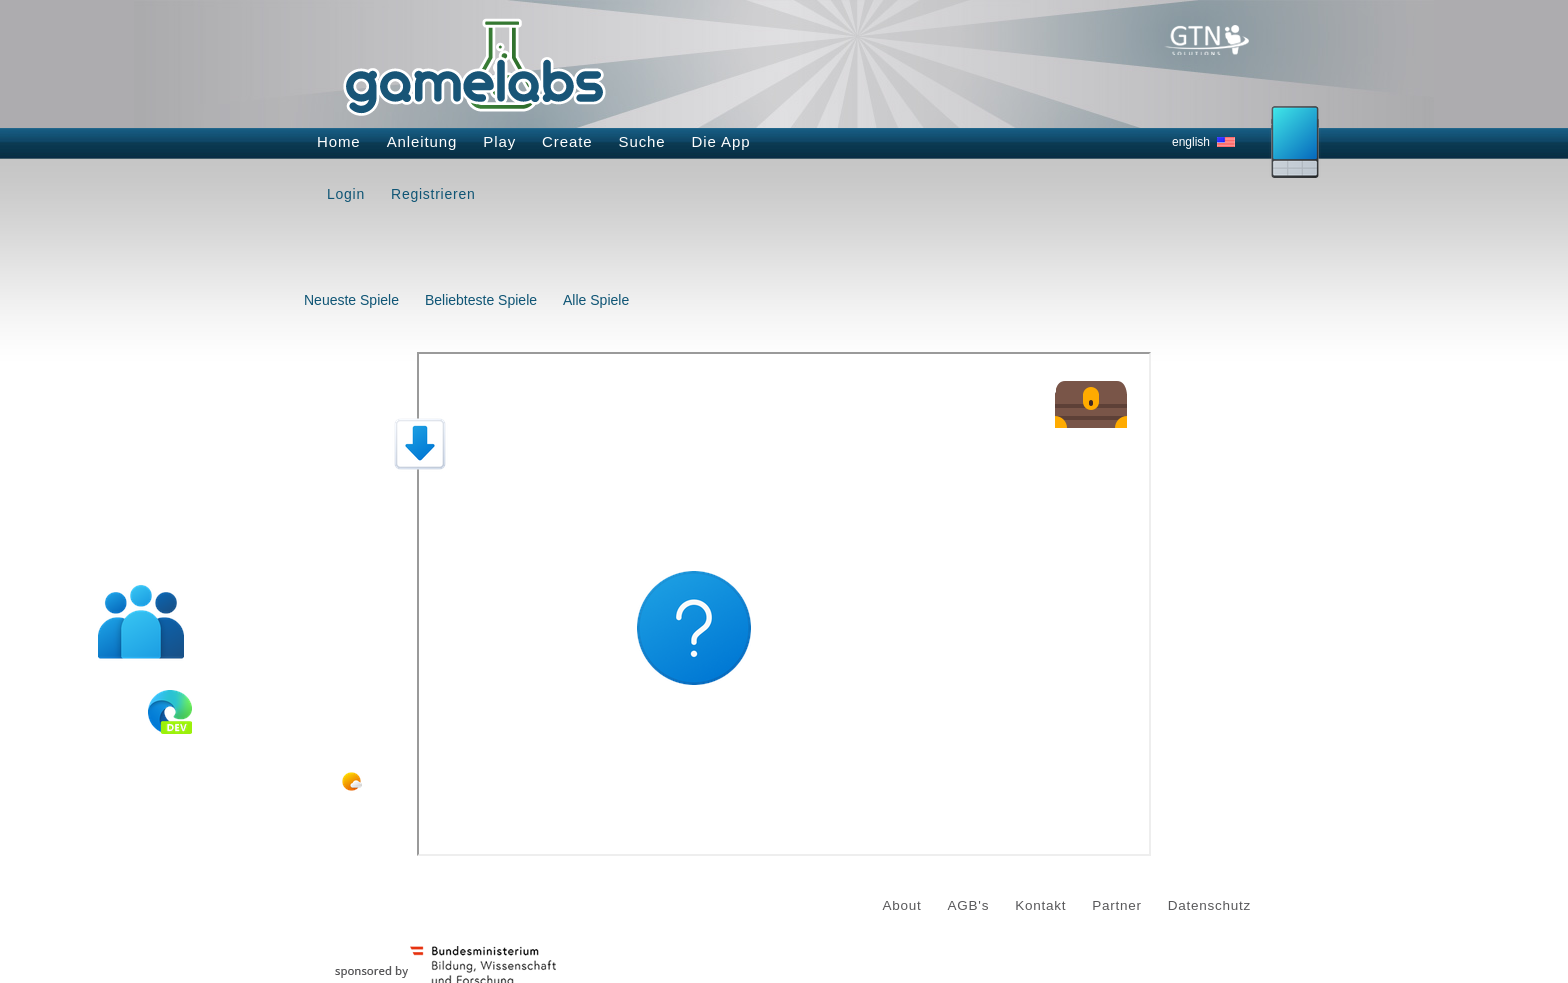 The height and width of the screenshot is (983, 1568). What do you see at coordinates (1295, 142) in the screenshot?
I see `access mobile device settings` at bounding box center [1295, 142].